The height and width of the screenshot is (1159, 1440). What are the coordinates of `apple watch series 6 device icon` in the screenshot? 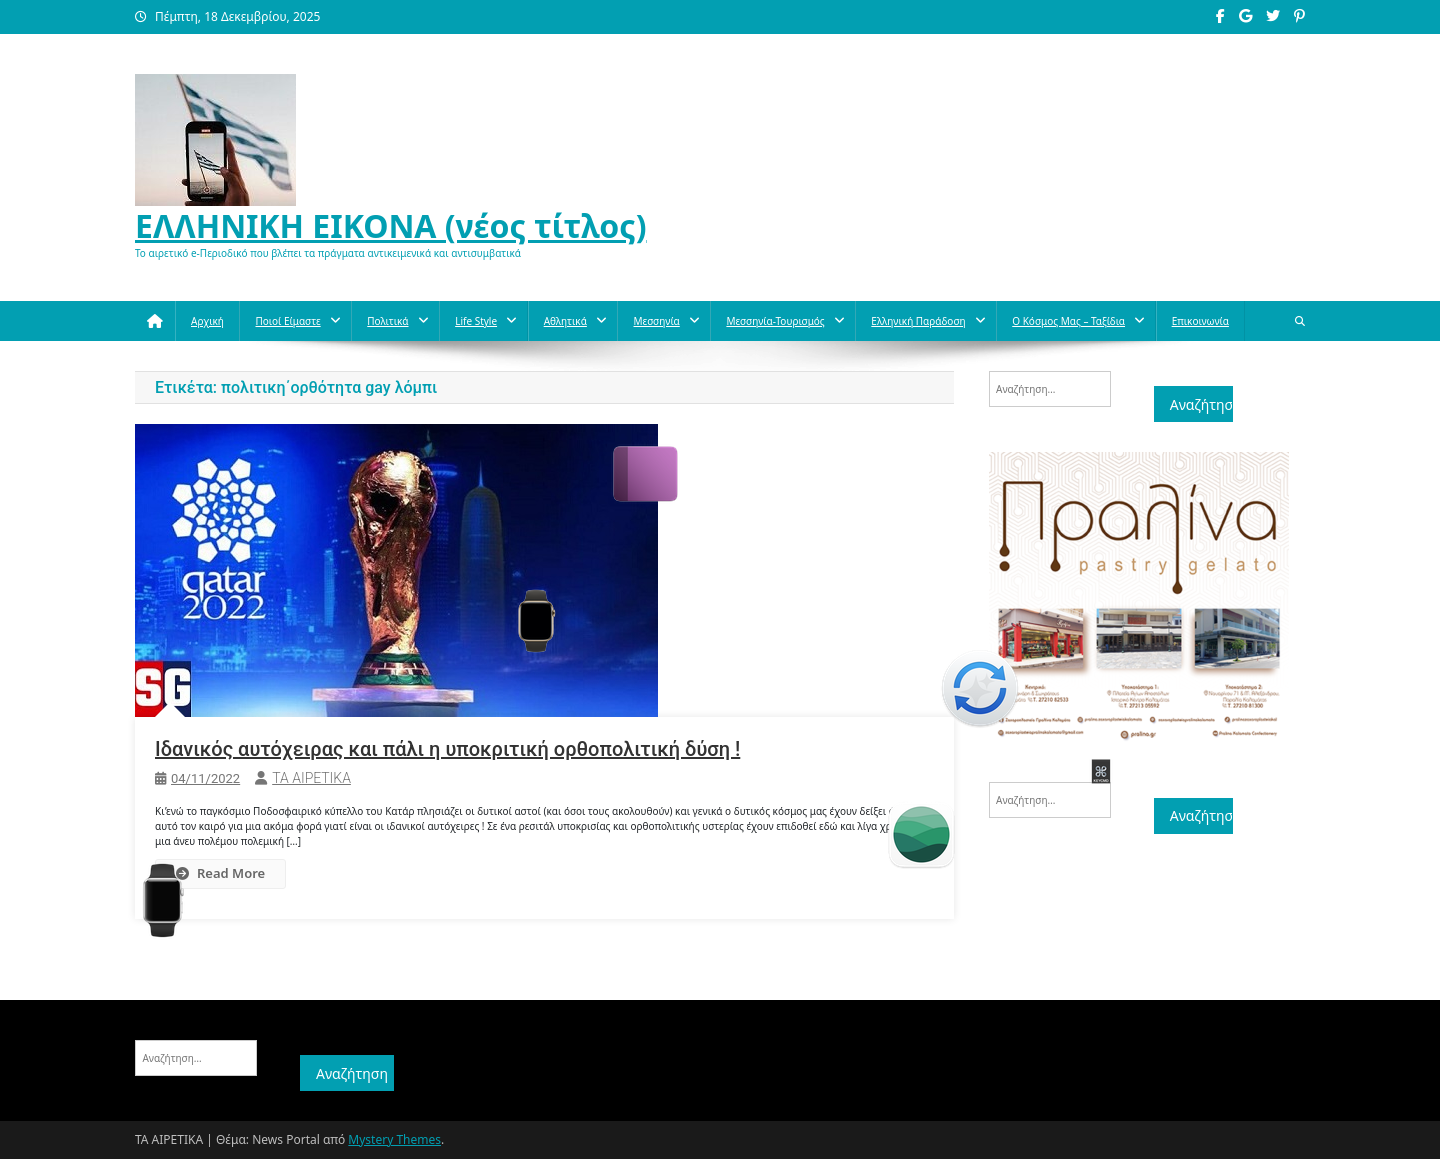 It's located at (536, 621).